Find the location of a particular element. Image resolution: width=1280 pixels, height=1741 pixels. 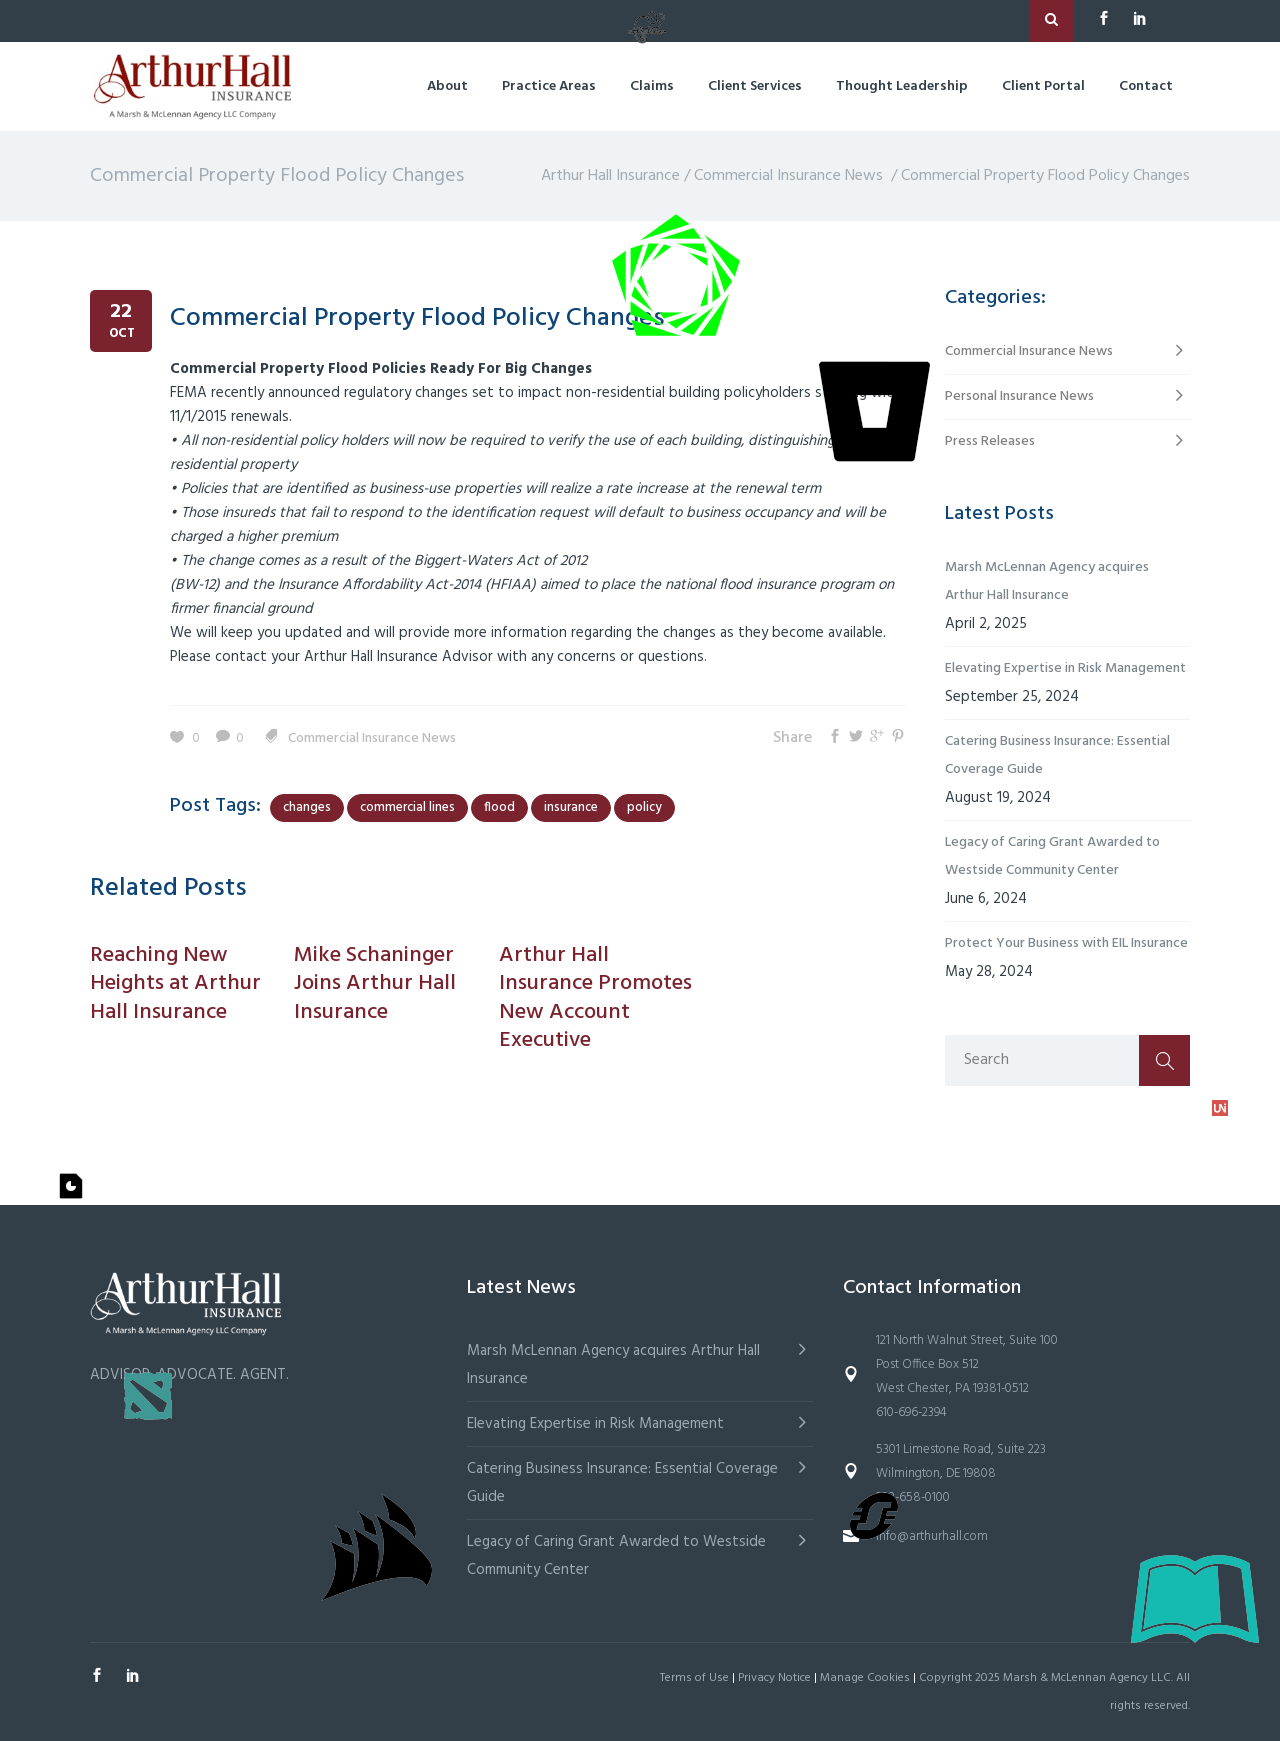

view file analytics or chart report is located at coordinates (71, 1186).